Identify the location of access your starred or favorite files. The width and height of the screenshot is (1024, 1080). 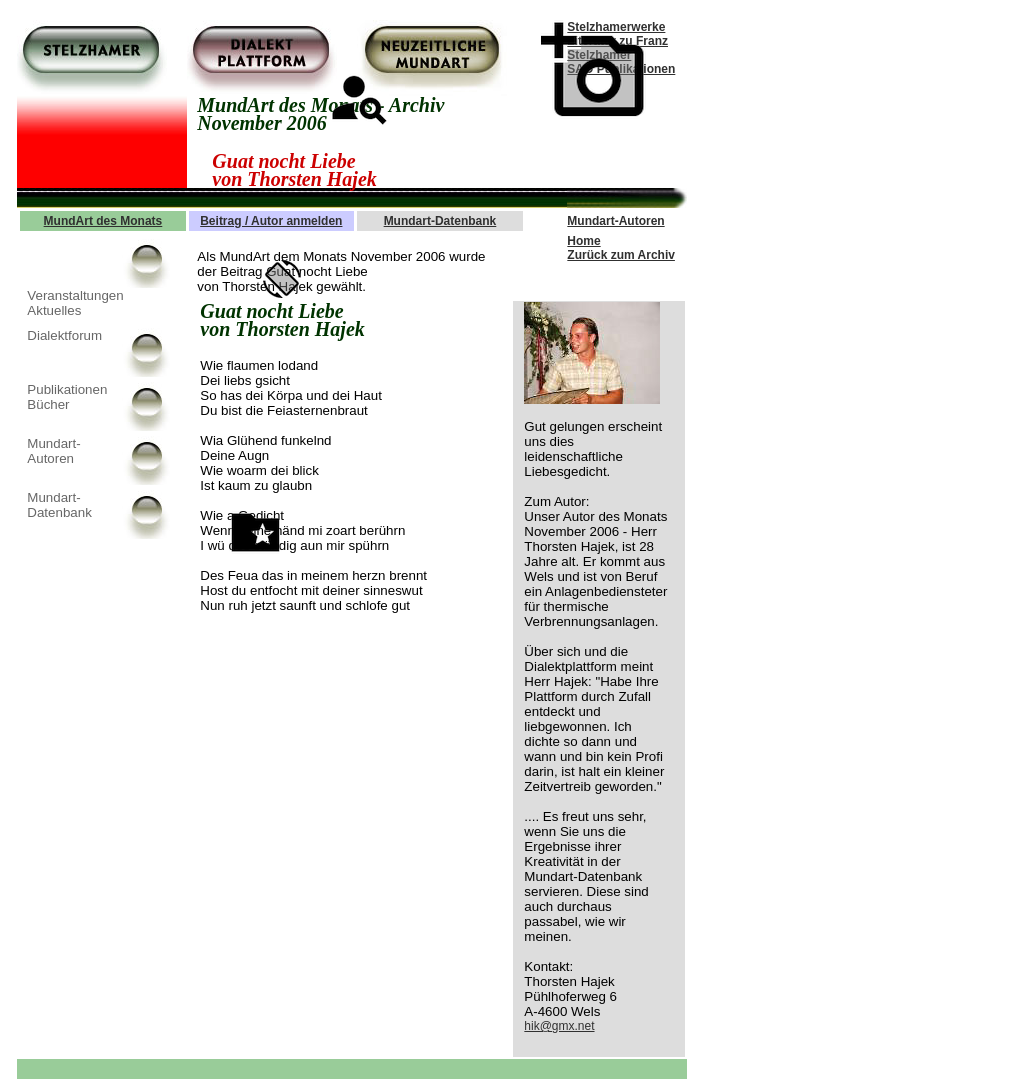
(255, 532).